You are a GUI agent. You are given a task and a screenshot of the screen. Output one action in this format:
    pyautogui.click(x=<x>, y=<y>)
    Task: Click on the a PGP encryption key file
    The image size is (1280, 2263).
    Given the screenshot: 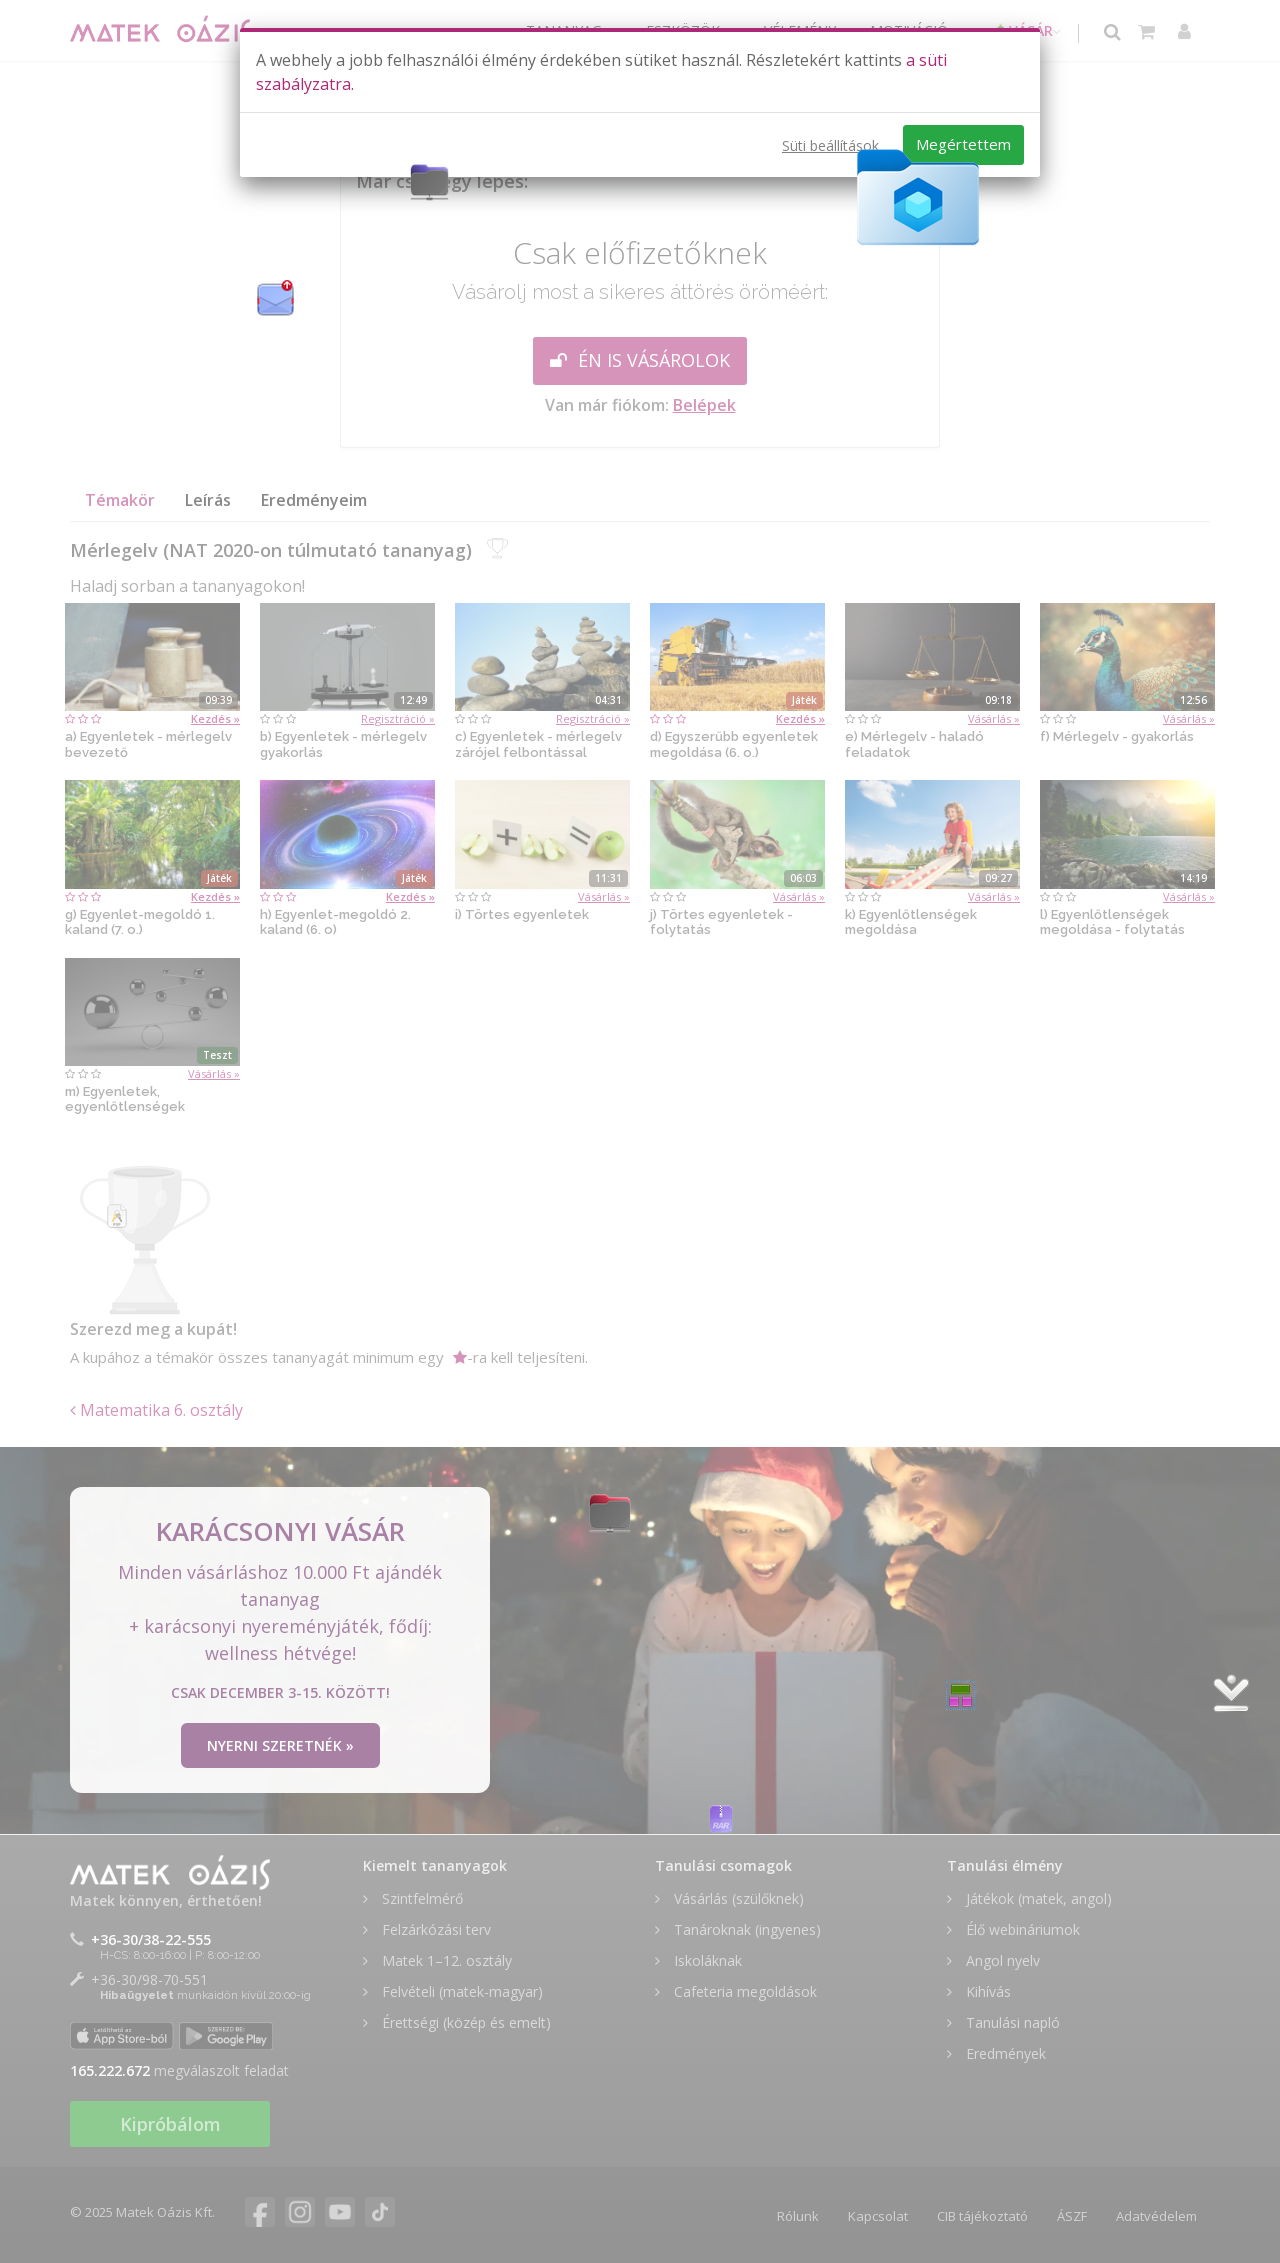 What is the action you would take?
    pyautogui.click(x=117, y=1216)
    